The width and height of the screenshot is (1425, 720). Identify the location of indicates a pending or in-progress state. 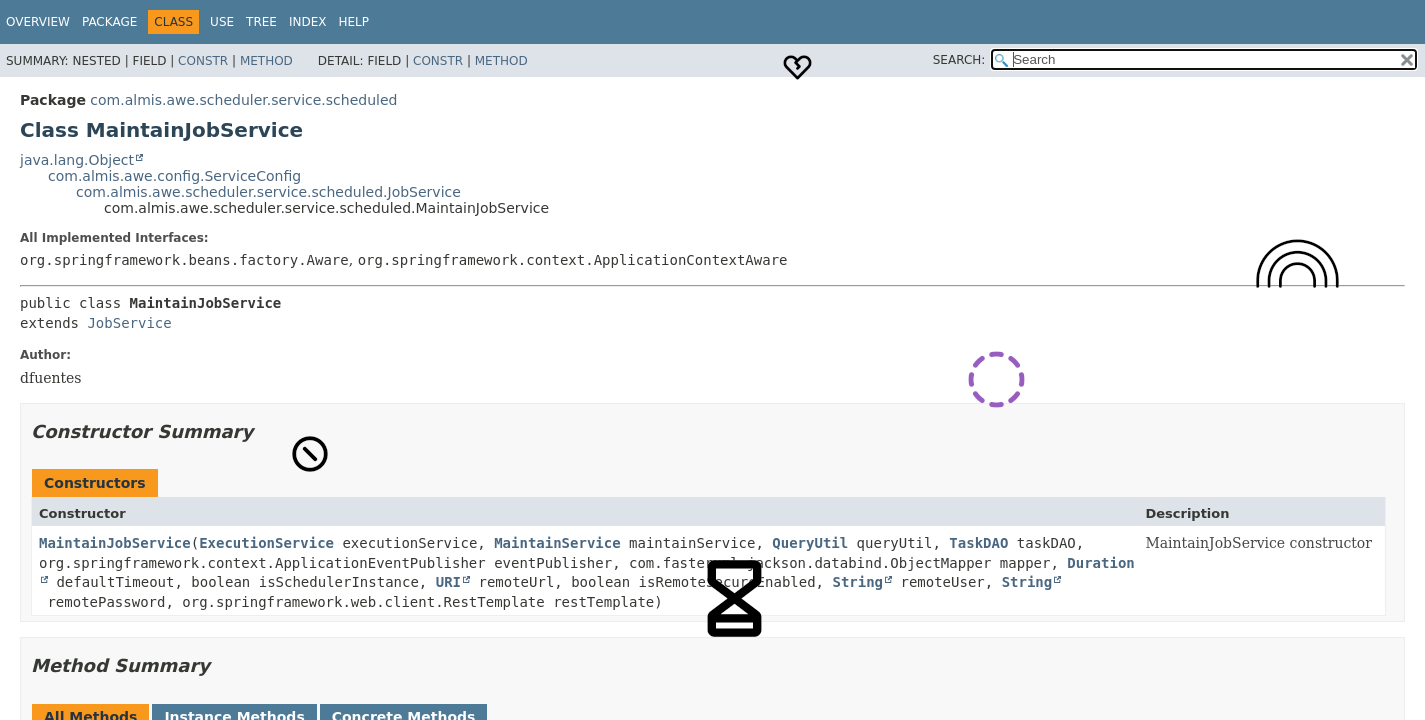
(996, 379).